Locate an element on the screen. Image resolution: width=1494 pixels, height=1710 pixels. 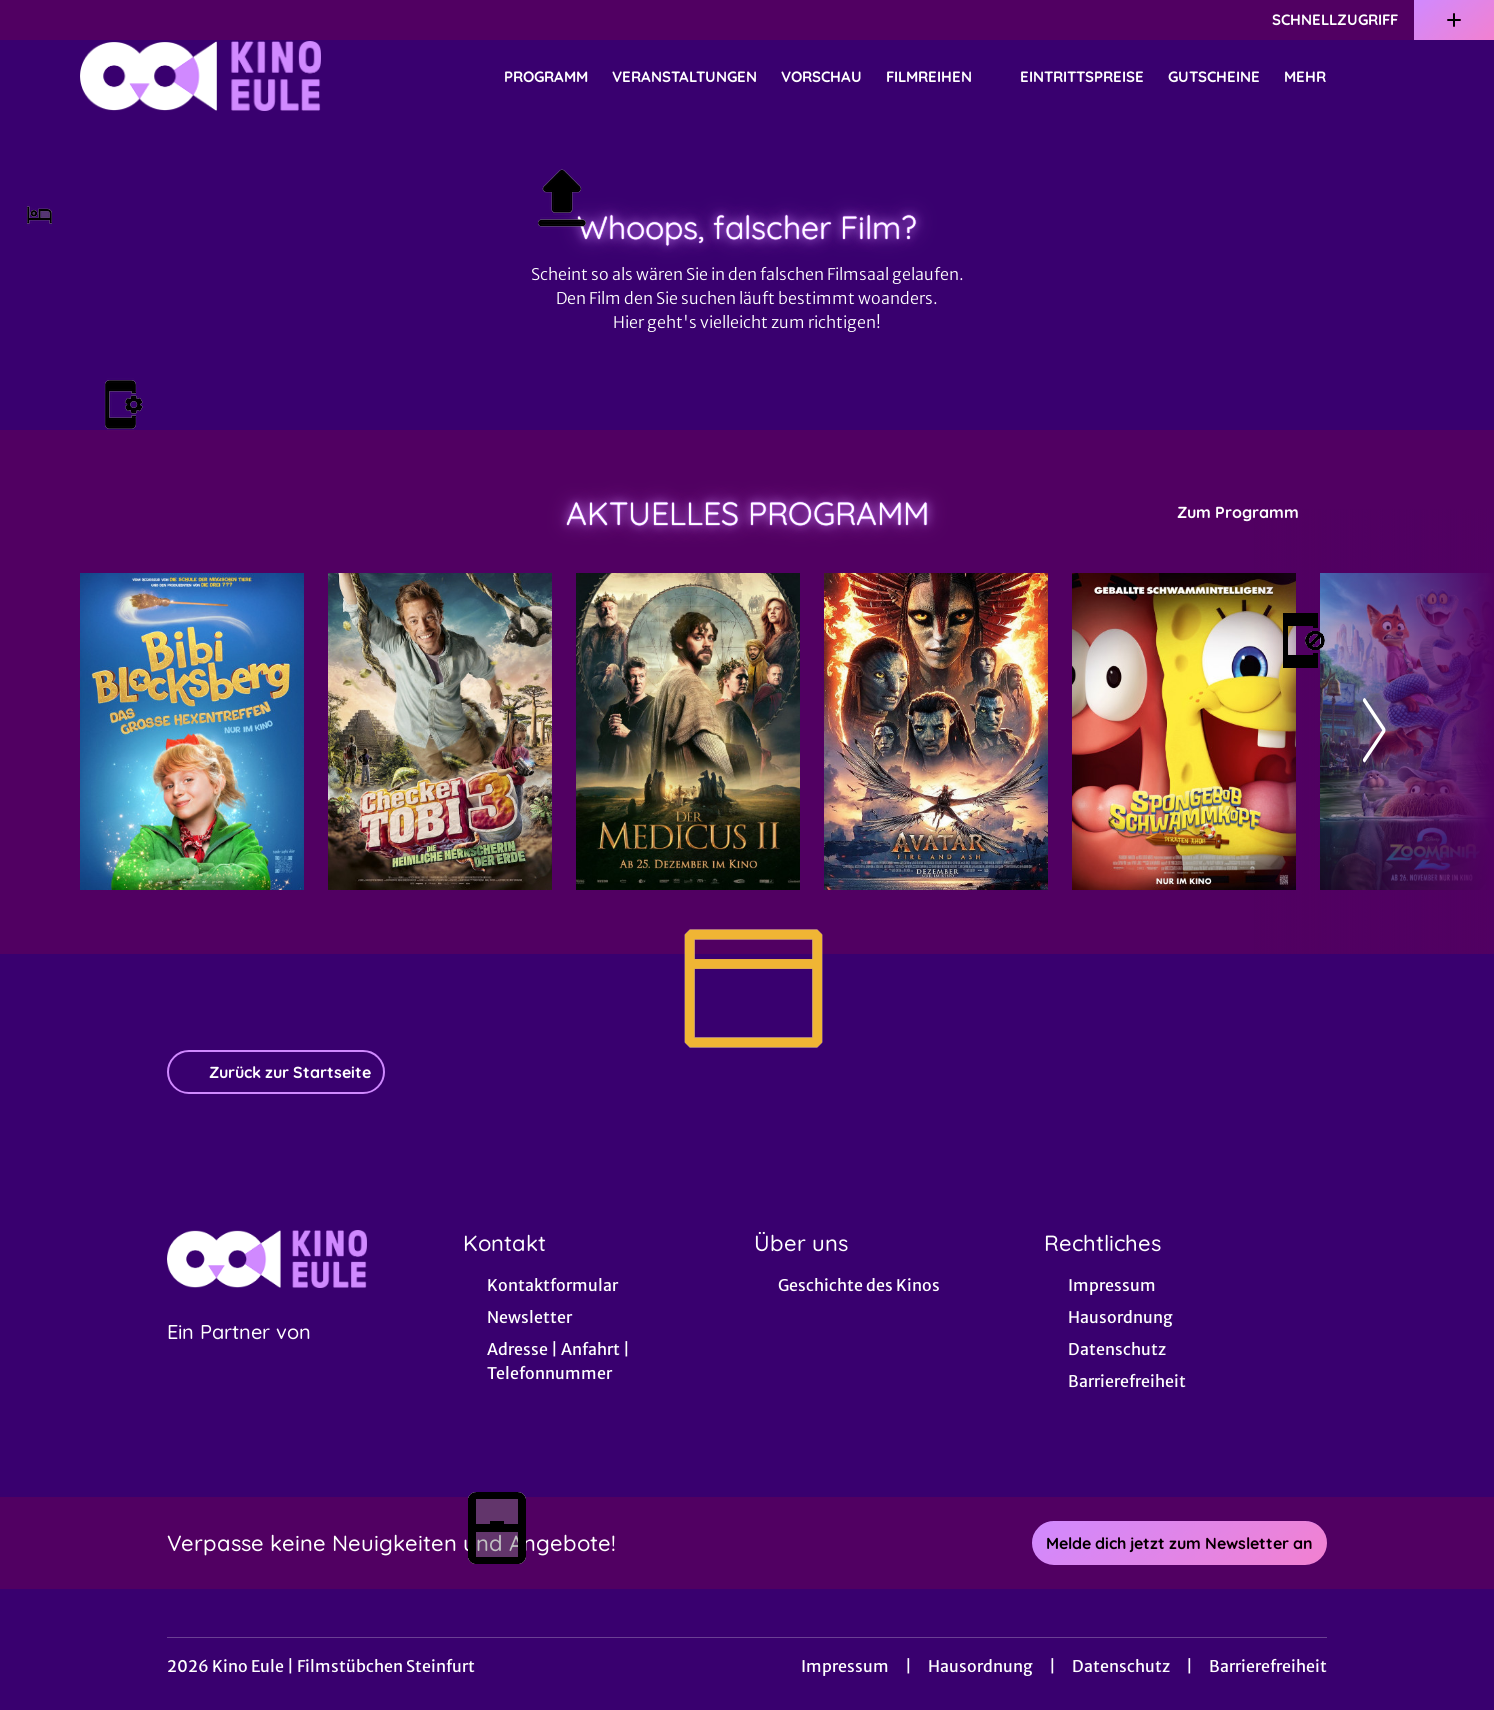
open app settings is located at coordinates (120, 404).